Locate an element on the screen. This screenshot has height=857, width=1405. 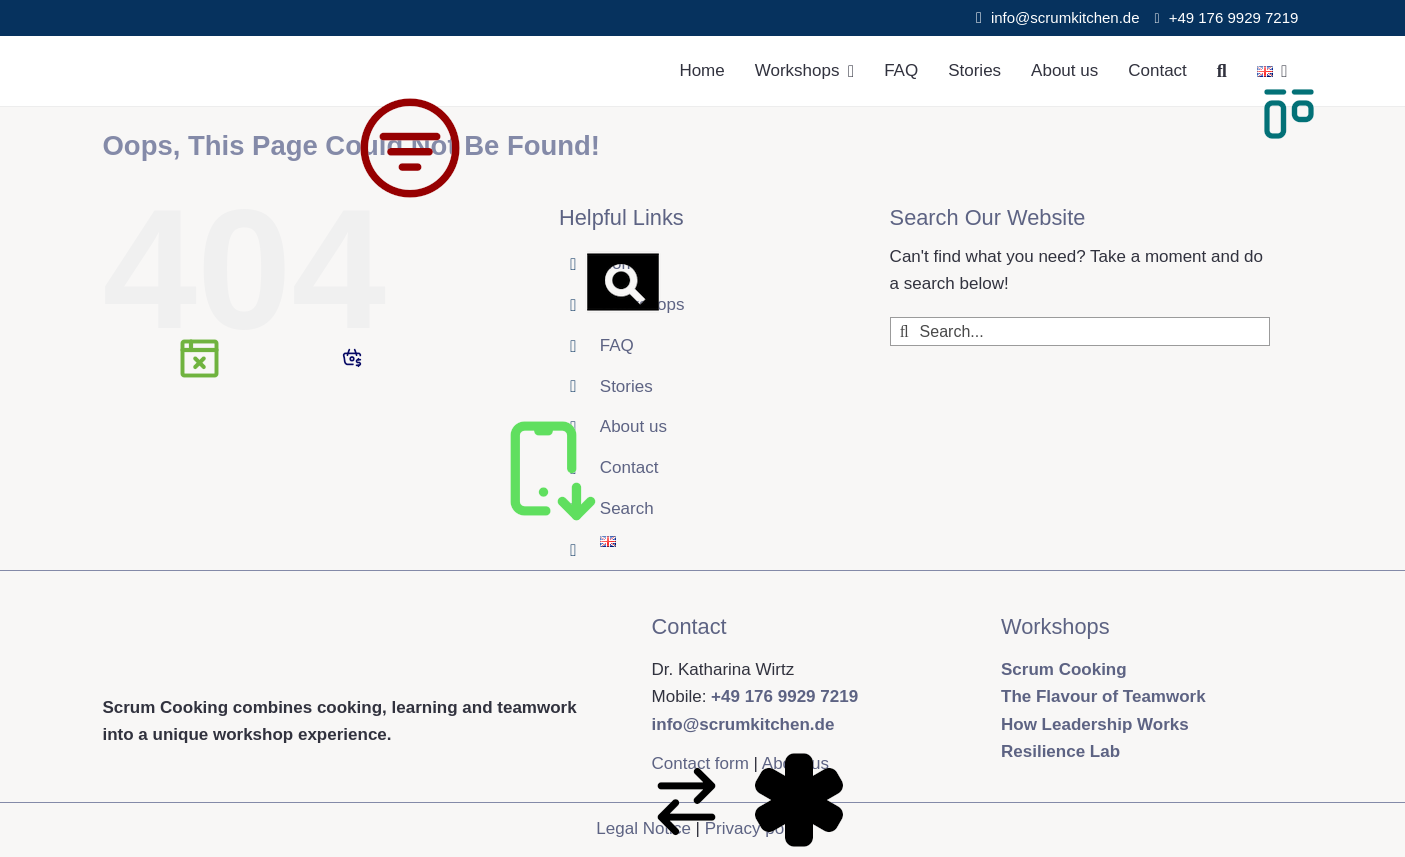
view shopping basket total is located at coordinates (352, 357).